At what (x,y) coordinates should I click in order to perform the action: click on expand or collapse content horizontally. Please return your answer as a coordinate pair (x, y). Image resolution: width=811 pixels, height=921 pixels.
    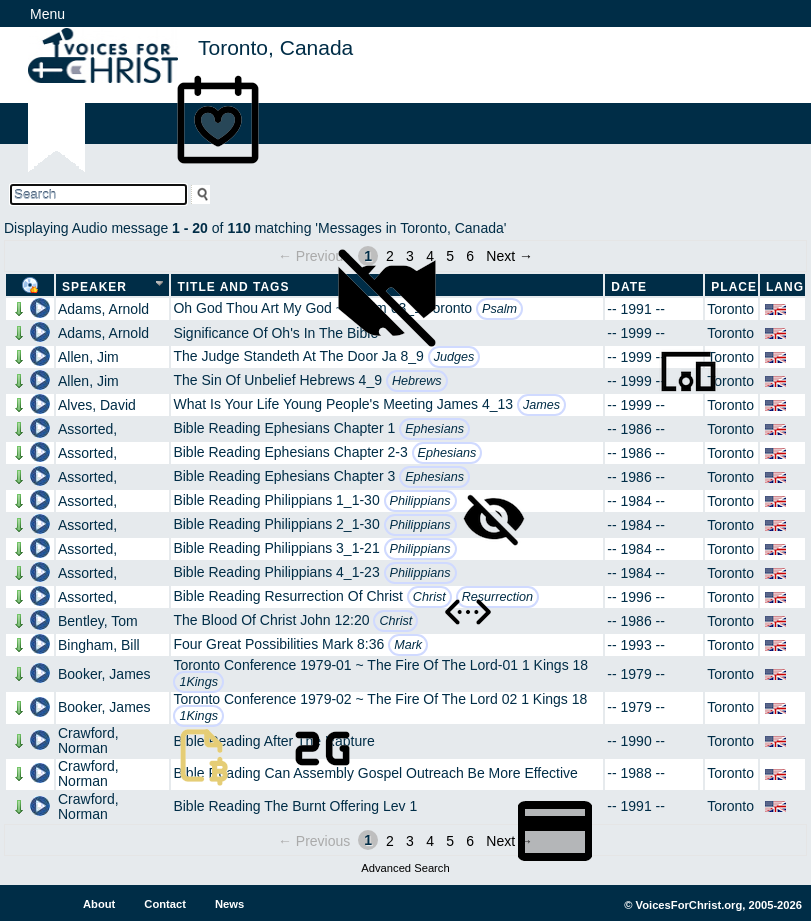
    Looking at the image, I should click on (468, 612).